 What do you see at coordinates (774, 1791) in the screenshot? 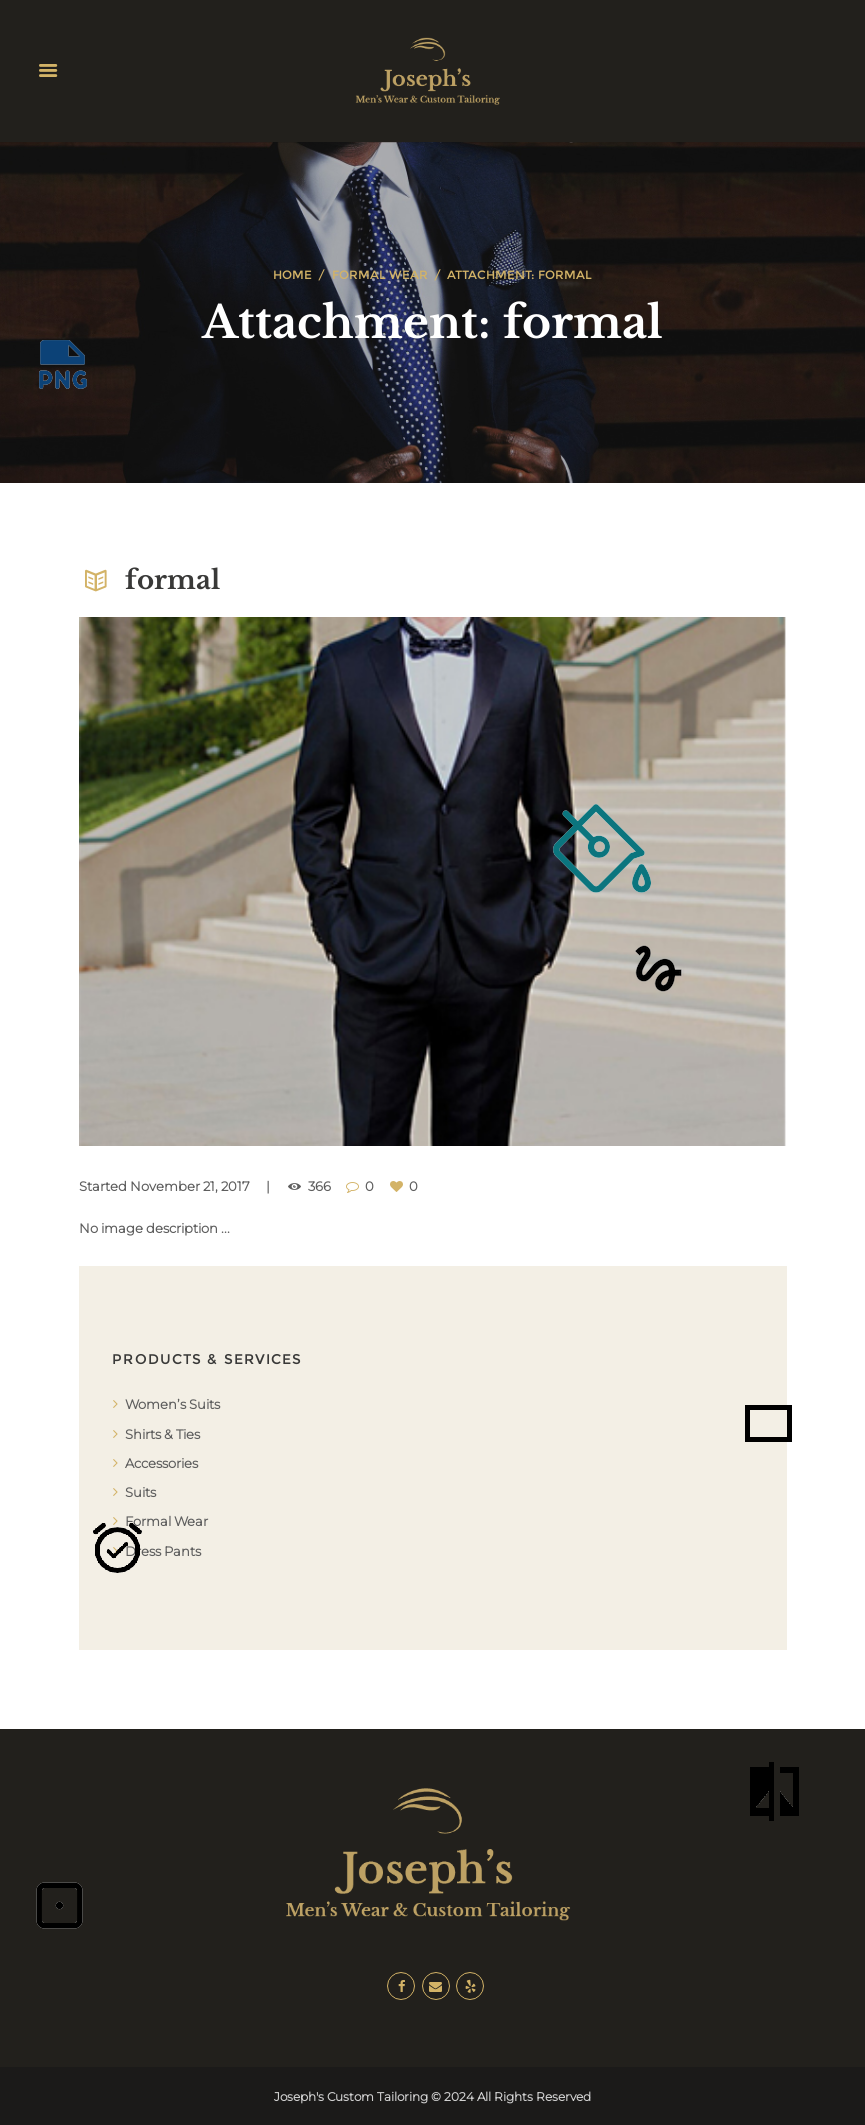
I see `compare two images side by side` at bounding box center [774, 1791].